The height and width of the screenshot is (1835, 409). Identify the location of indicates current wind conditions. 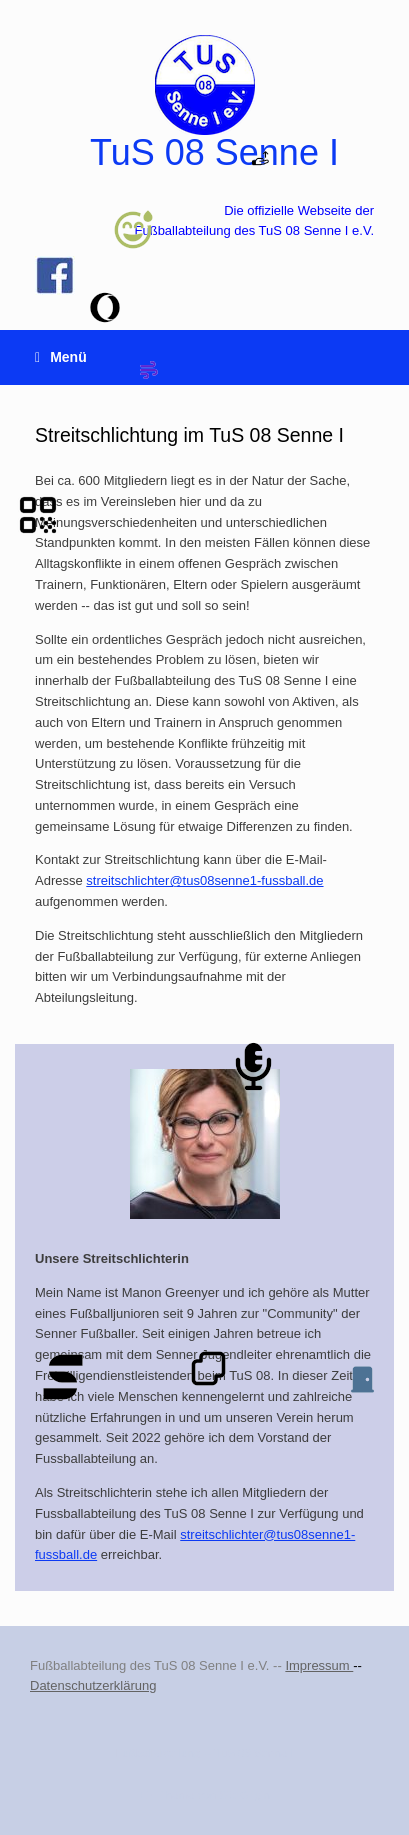
(149, 370).